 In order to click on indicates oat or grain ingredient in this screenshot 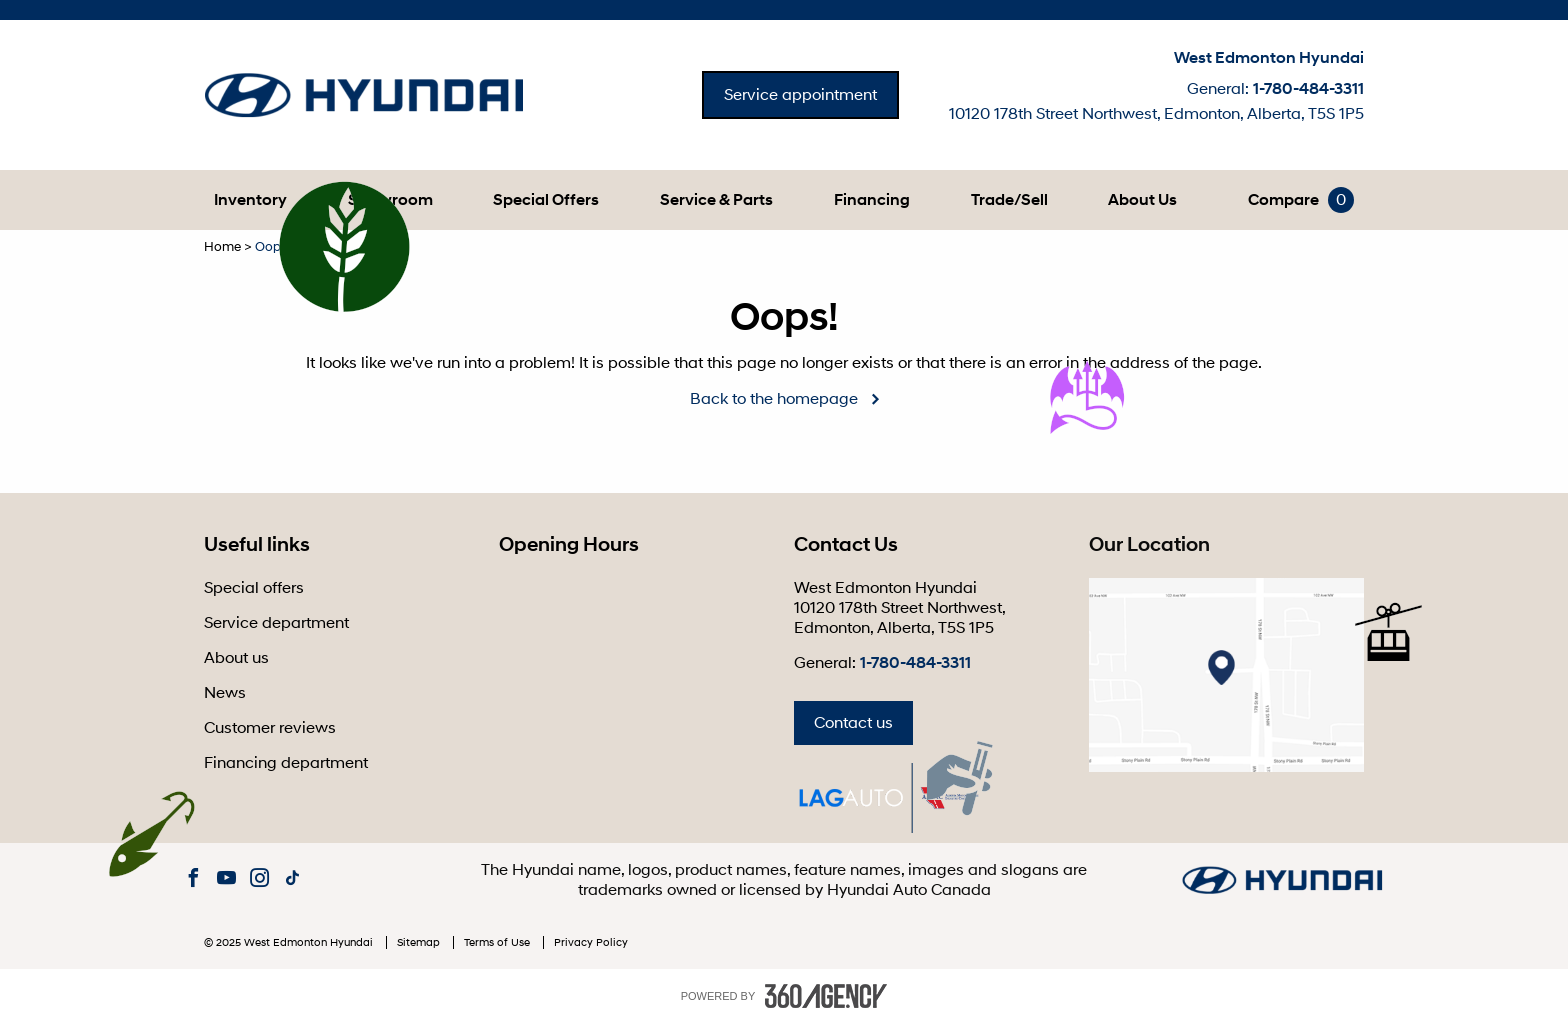, I will do `click(344, 245)`.